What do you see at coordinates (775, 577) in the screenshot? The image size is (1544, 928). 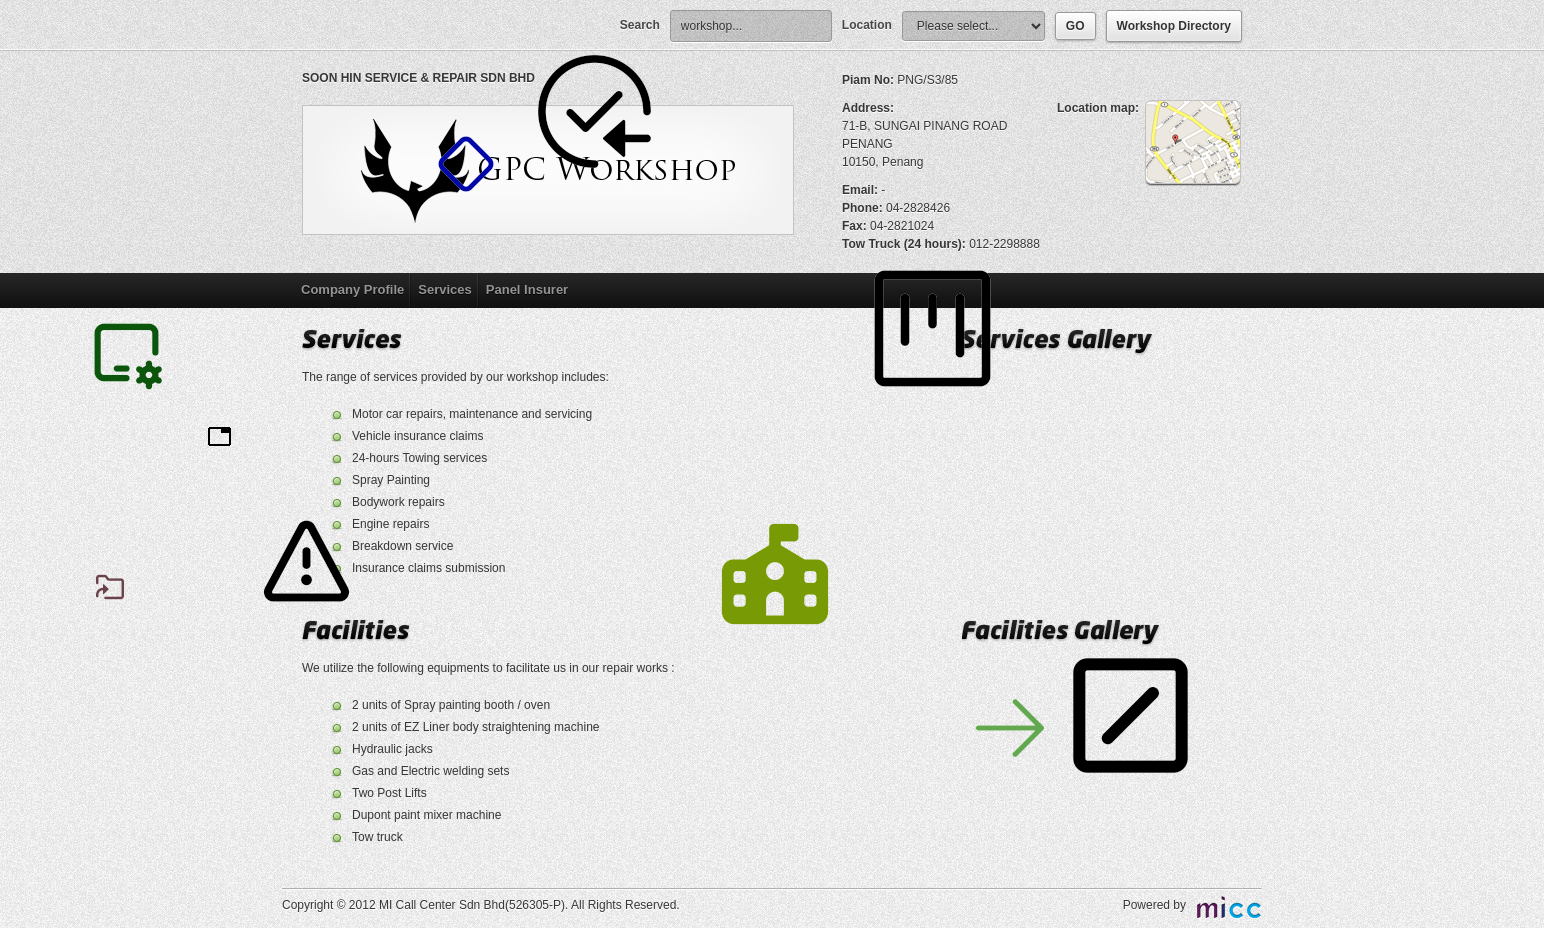 I see `navigate to school or educational institution` at bounding box center [775, 577].